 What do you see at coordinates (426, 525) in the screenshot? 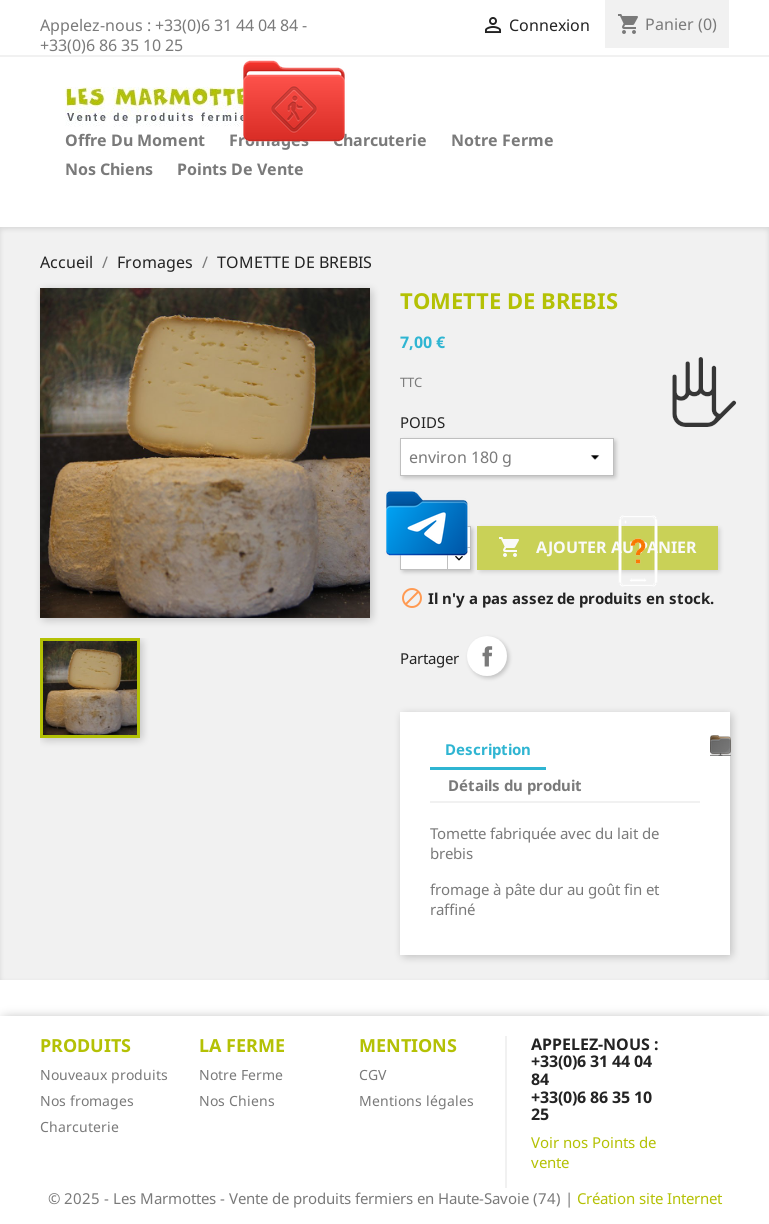
I see `open folder containing Telegram files` at bounding box center [426, 525].